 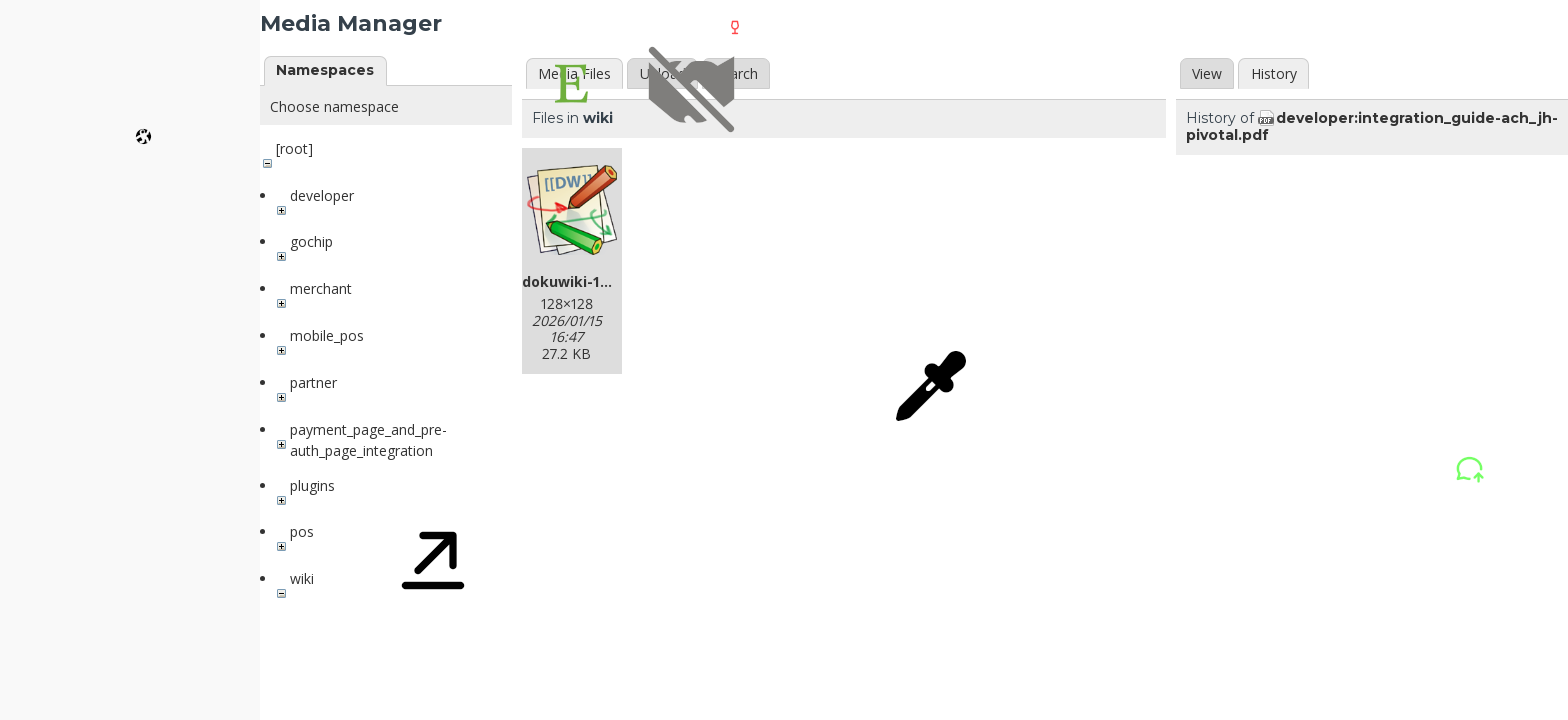 I want to click on pick a color from the screen, so click(x=931, y=386).